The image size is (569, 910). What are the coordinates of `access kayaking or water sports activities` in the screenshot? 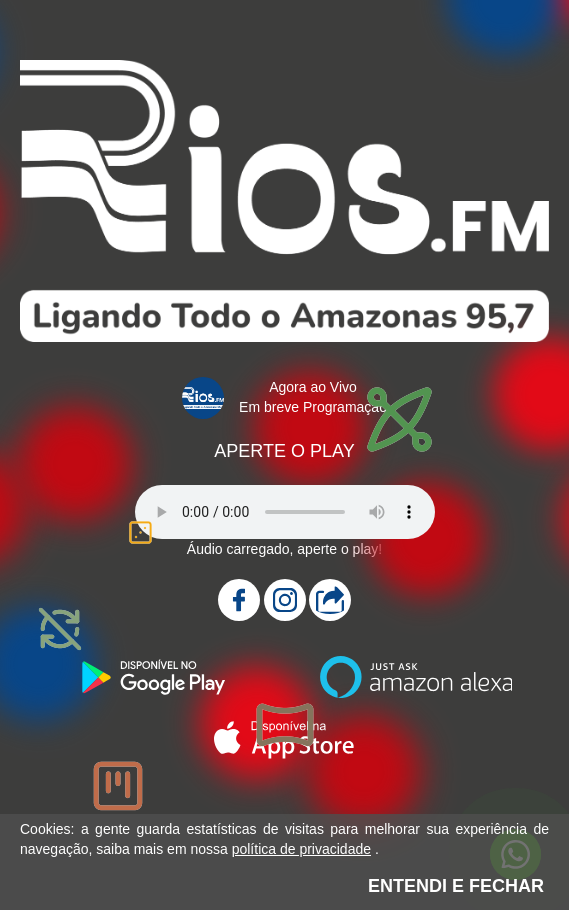 It's located at (399, 419).